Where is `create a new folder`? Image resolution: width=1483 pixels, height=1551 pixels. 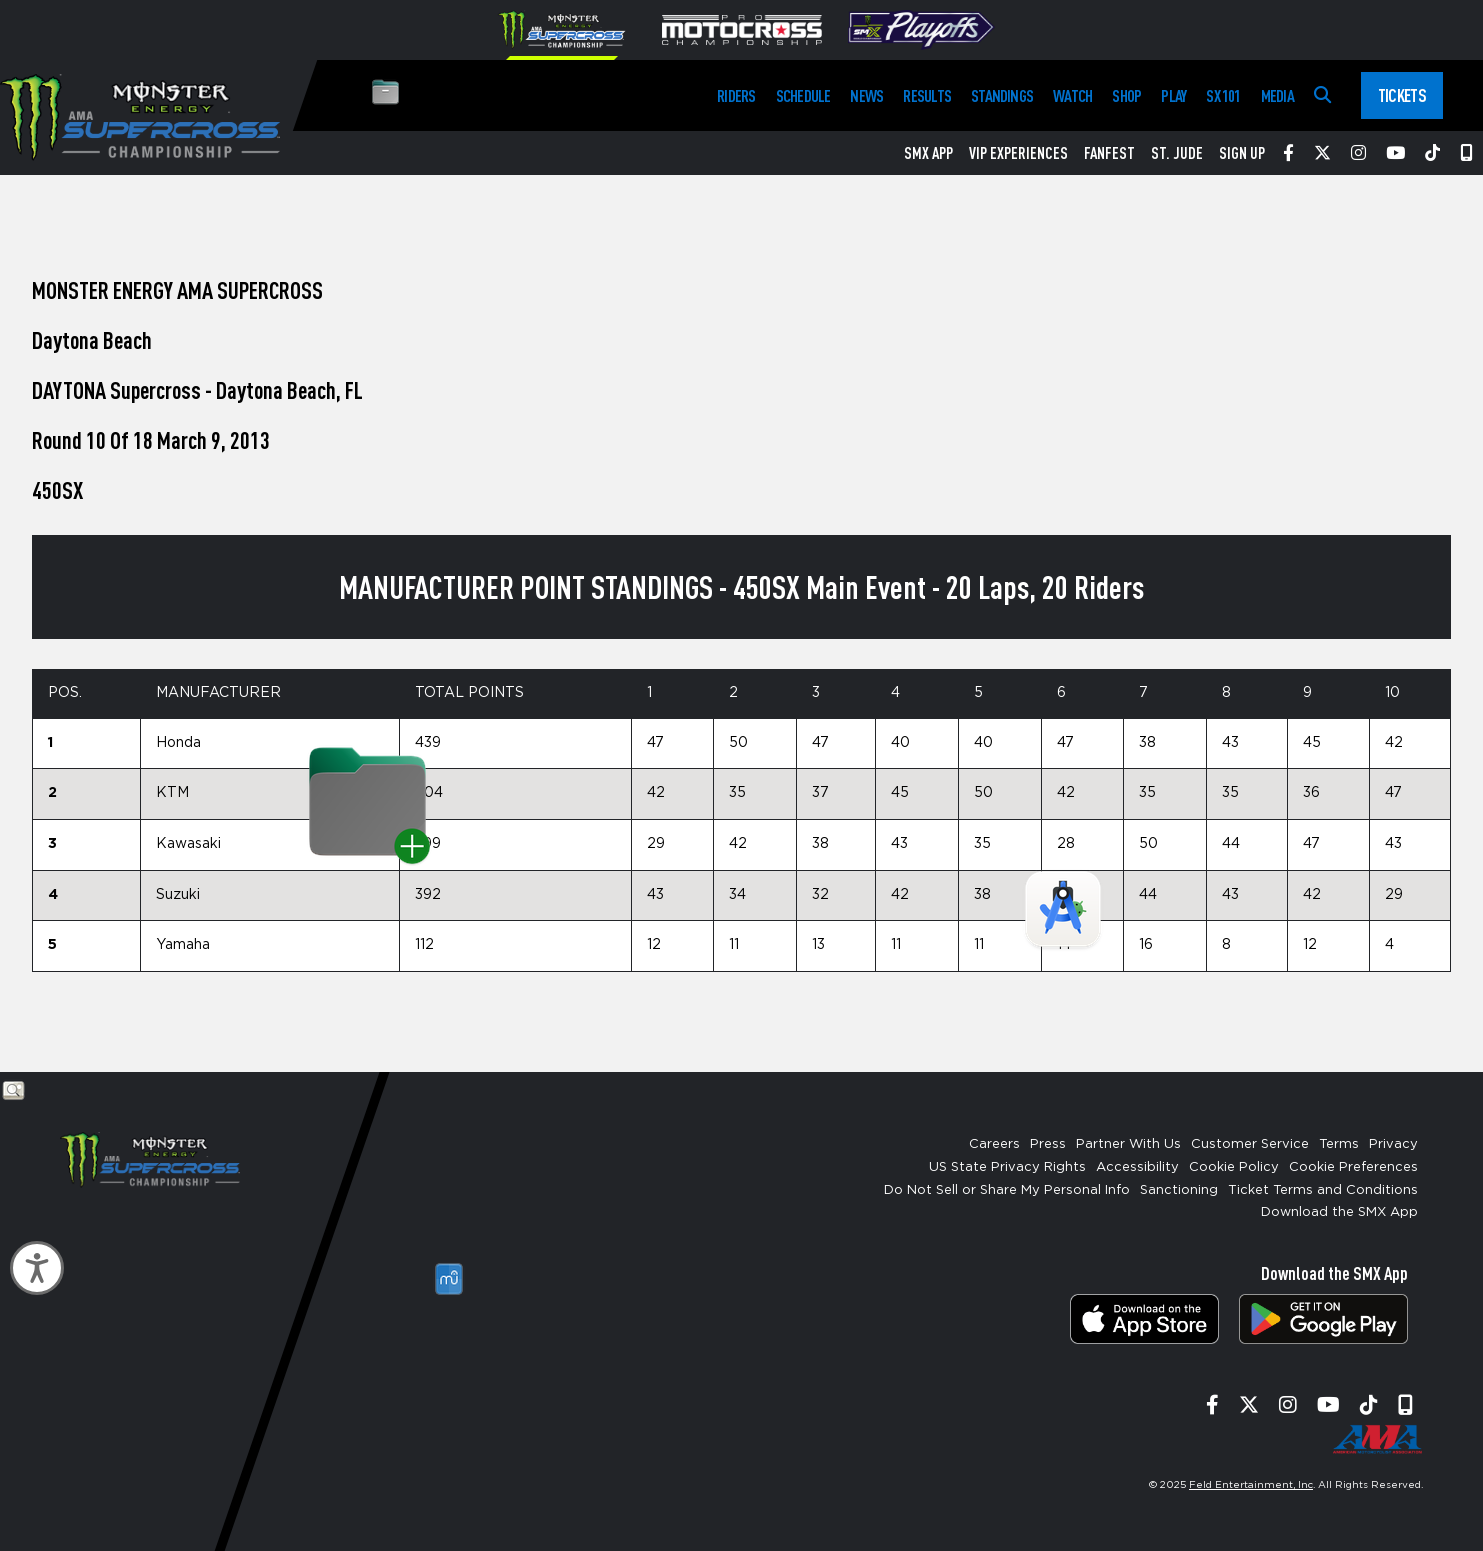
create a new folder is located at coordinates (367, 801).